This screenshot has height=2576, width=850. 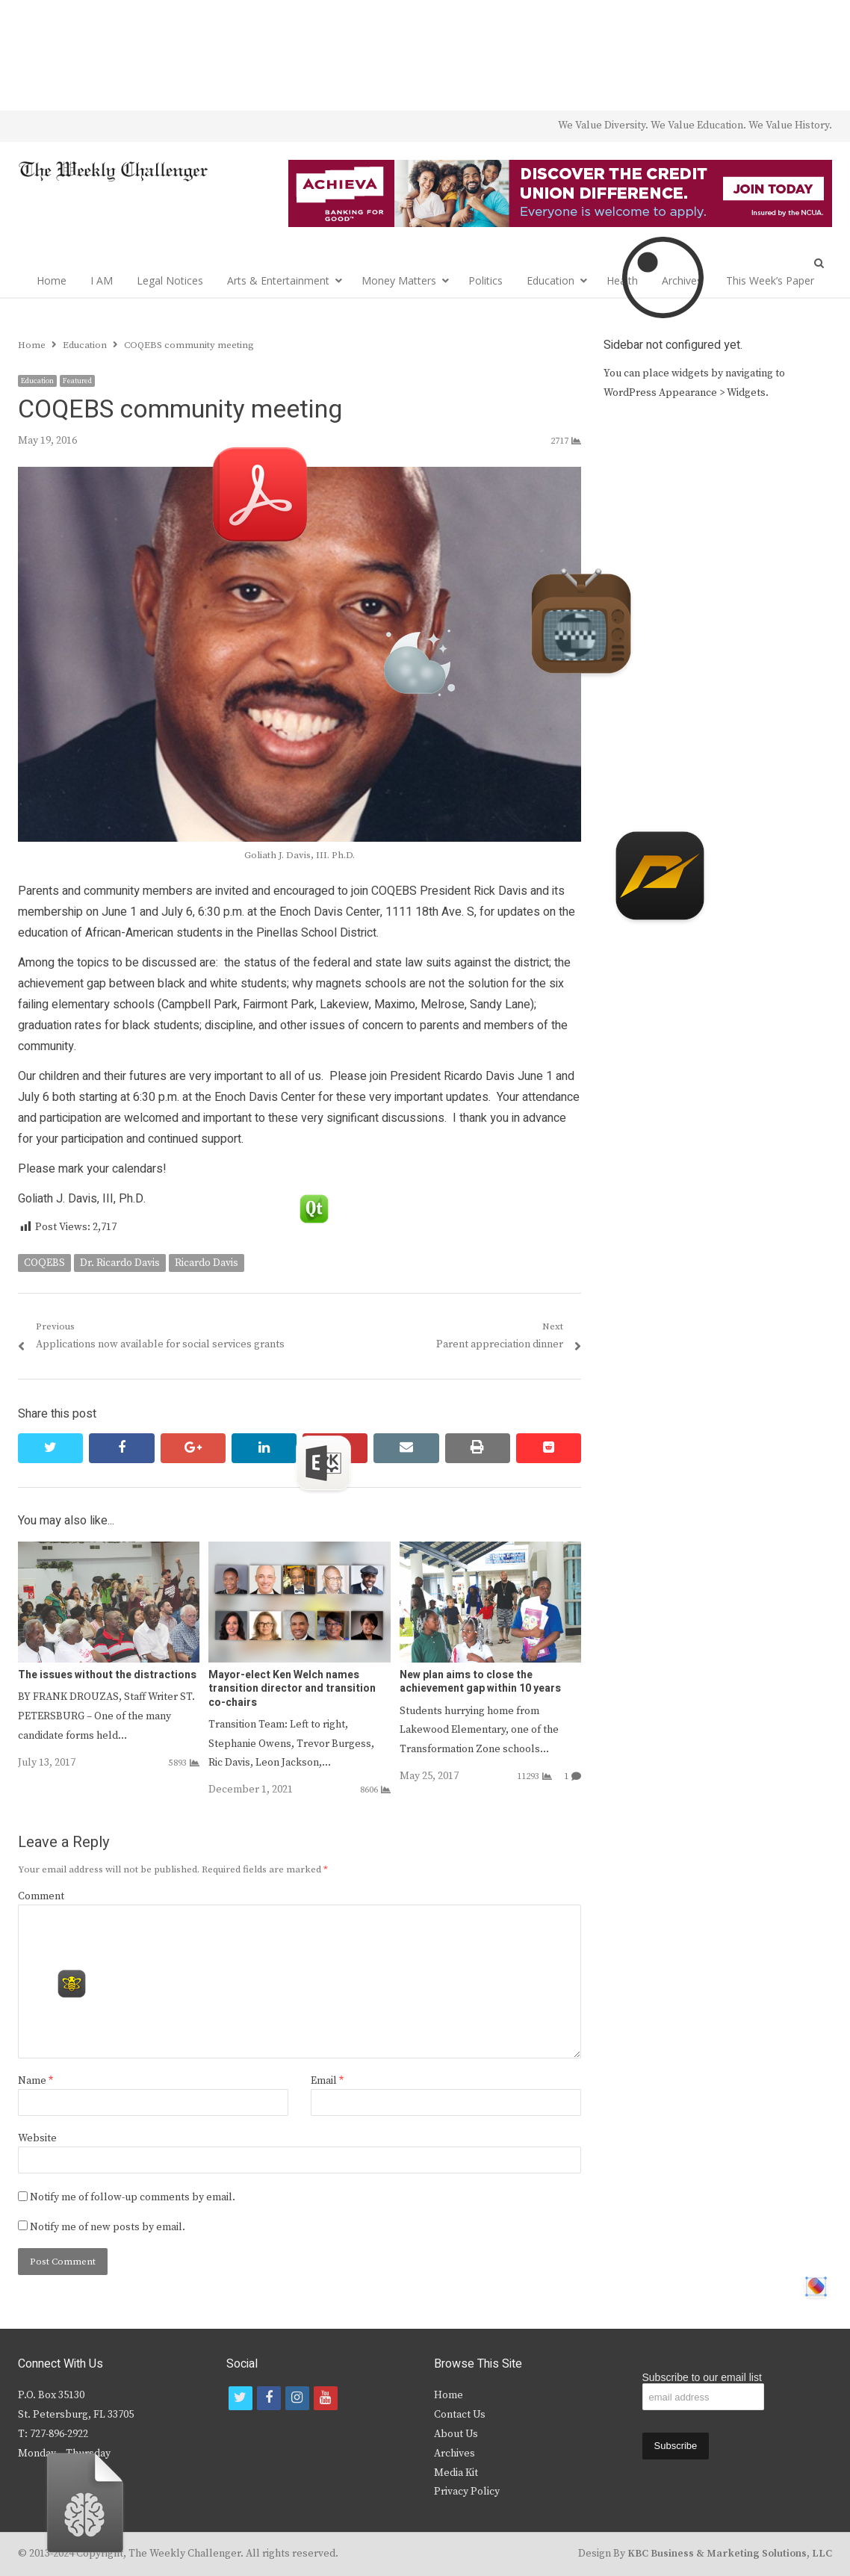 I want to click on open adobe acrobat reader, so click(x=260, y=494).